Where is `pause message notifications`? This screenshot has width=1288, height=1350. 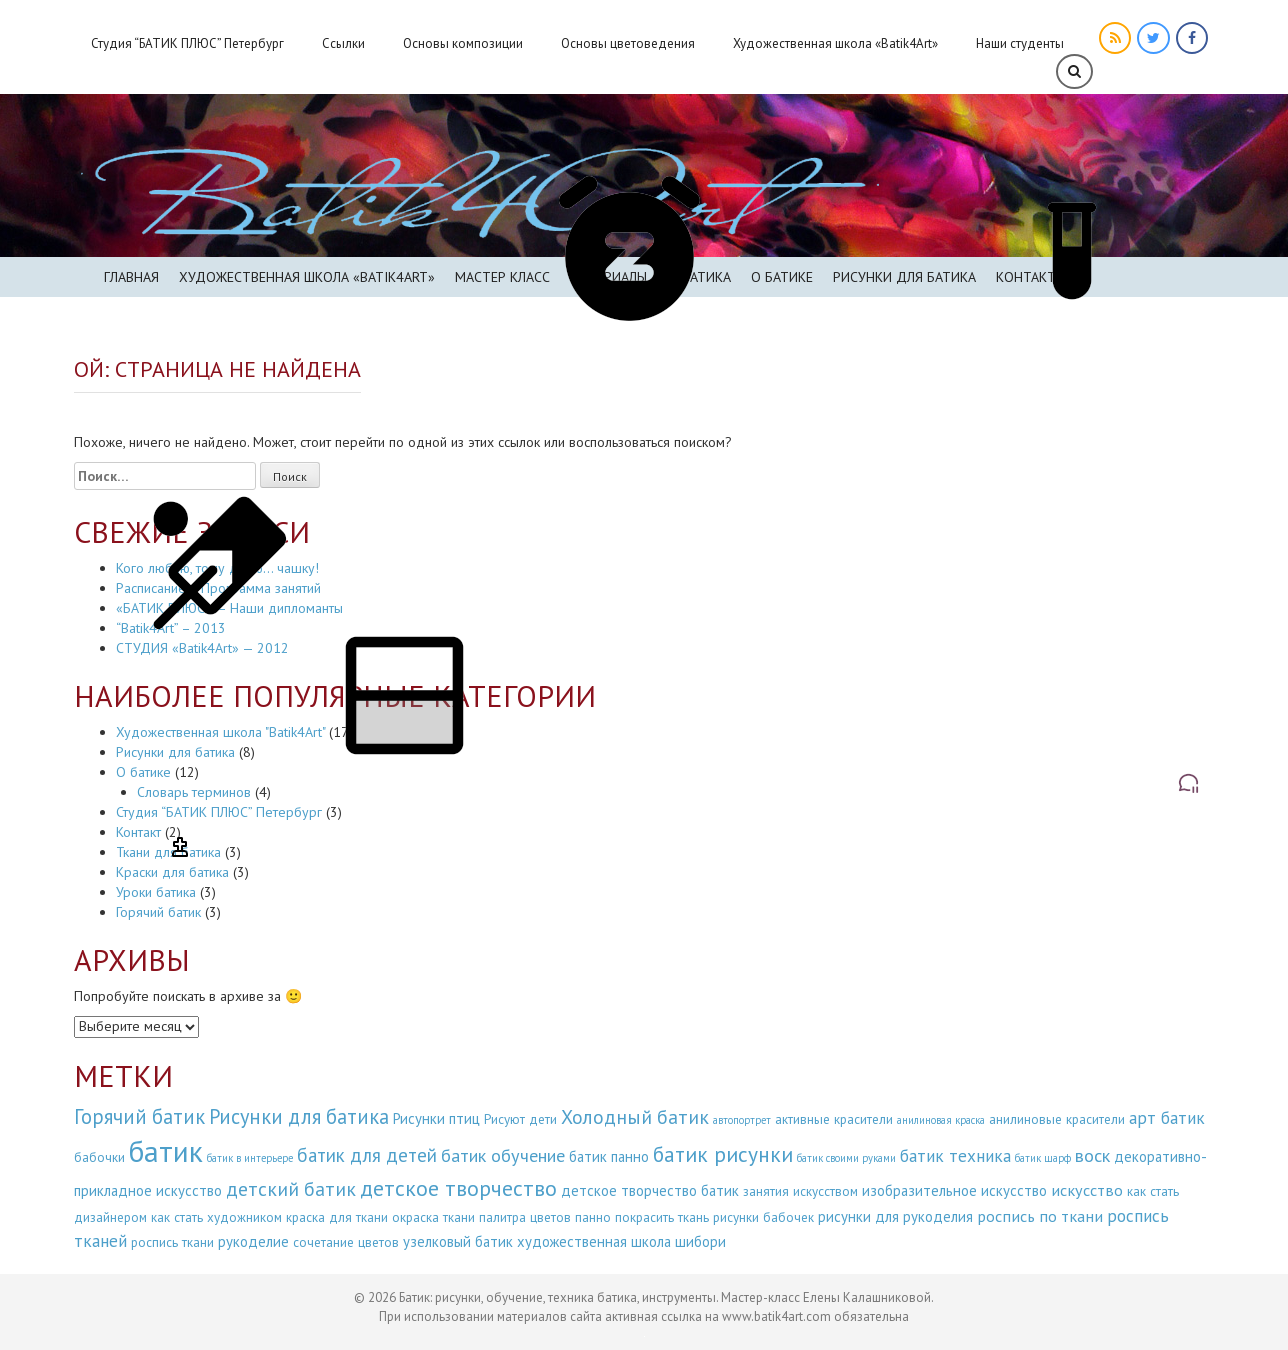
pause message notifications is located at coordinates (1188, 782).